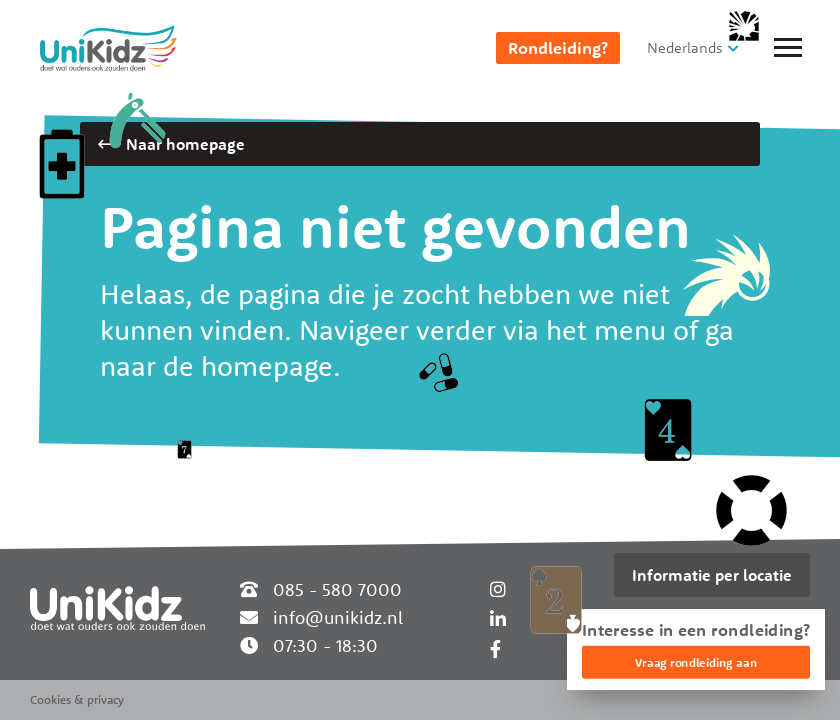  What do you see at coordinates (137, 120) in the screenshot?
I see `grooming or personal care tools` at bounding box center [137, 120].